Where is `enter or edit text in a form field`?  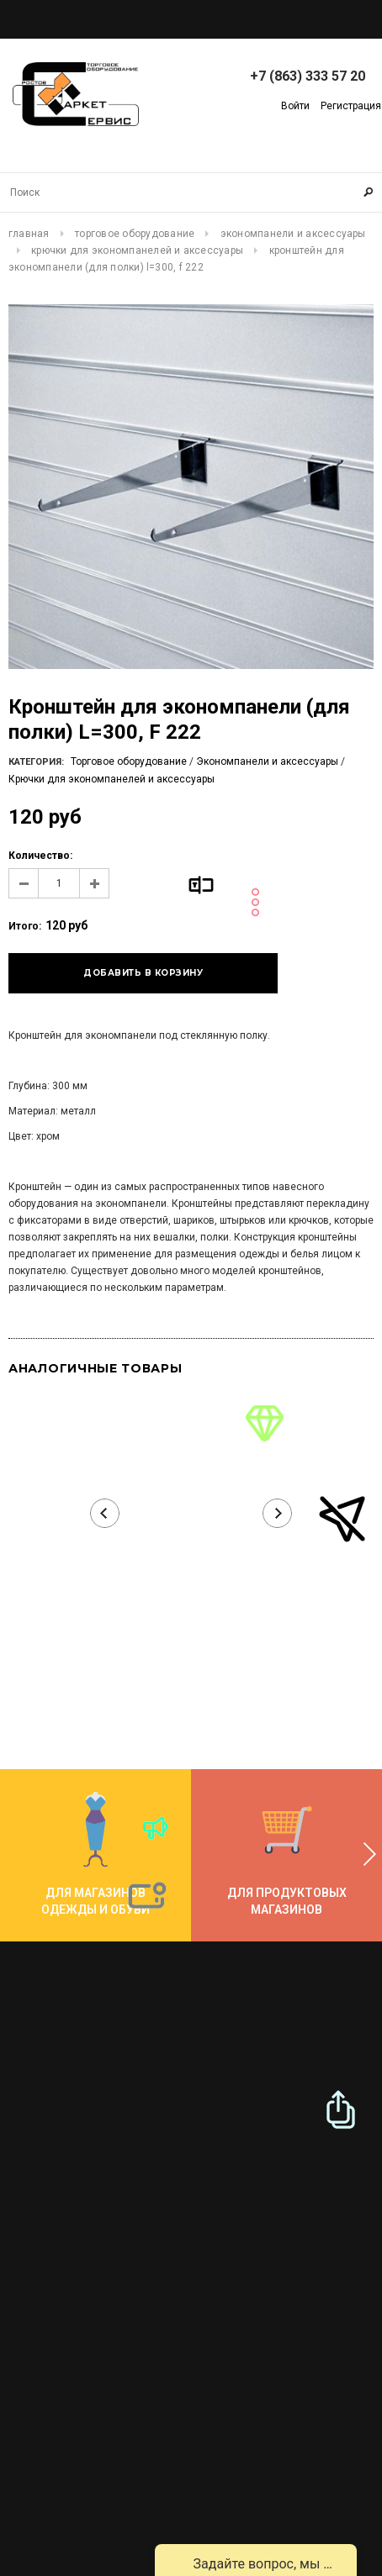 enter or edit text in a form field is located at coordinates (201, 885).